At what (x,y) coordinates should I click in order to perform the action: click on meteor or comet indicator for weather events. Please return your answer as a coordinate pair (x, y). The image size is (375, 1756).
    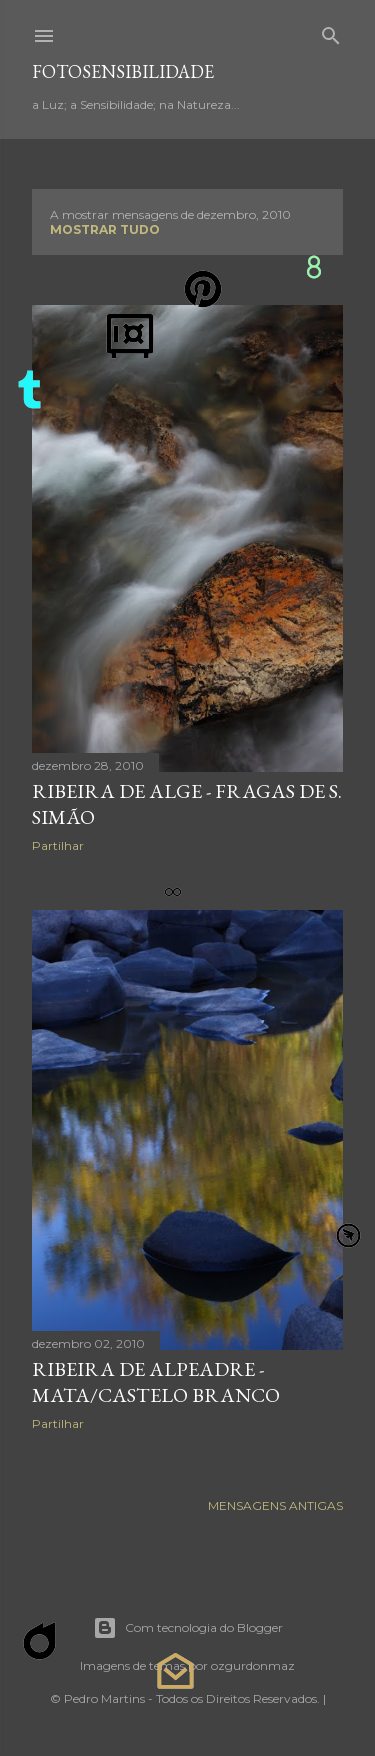
    Looking at the image, I should click on (39, 1641).